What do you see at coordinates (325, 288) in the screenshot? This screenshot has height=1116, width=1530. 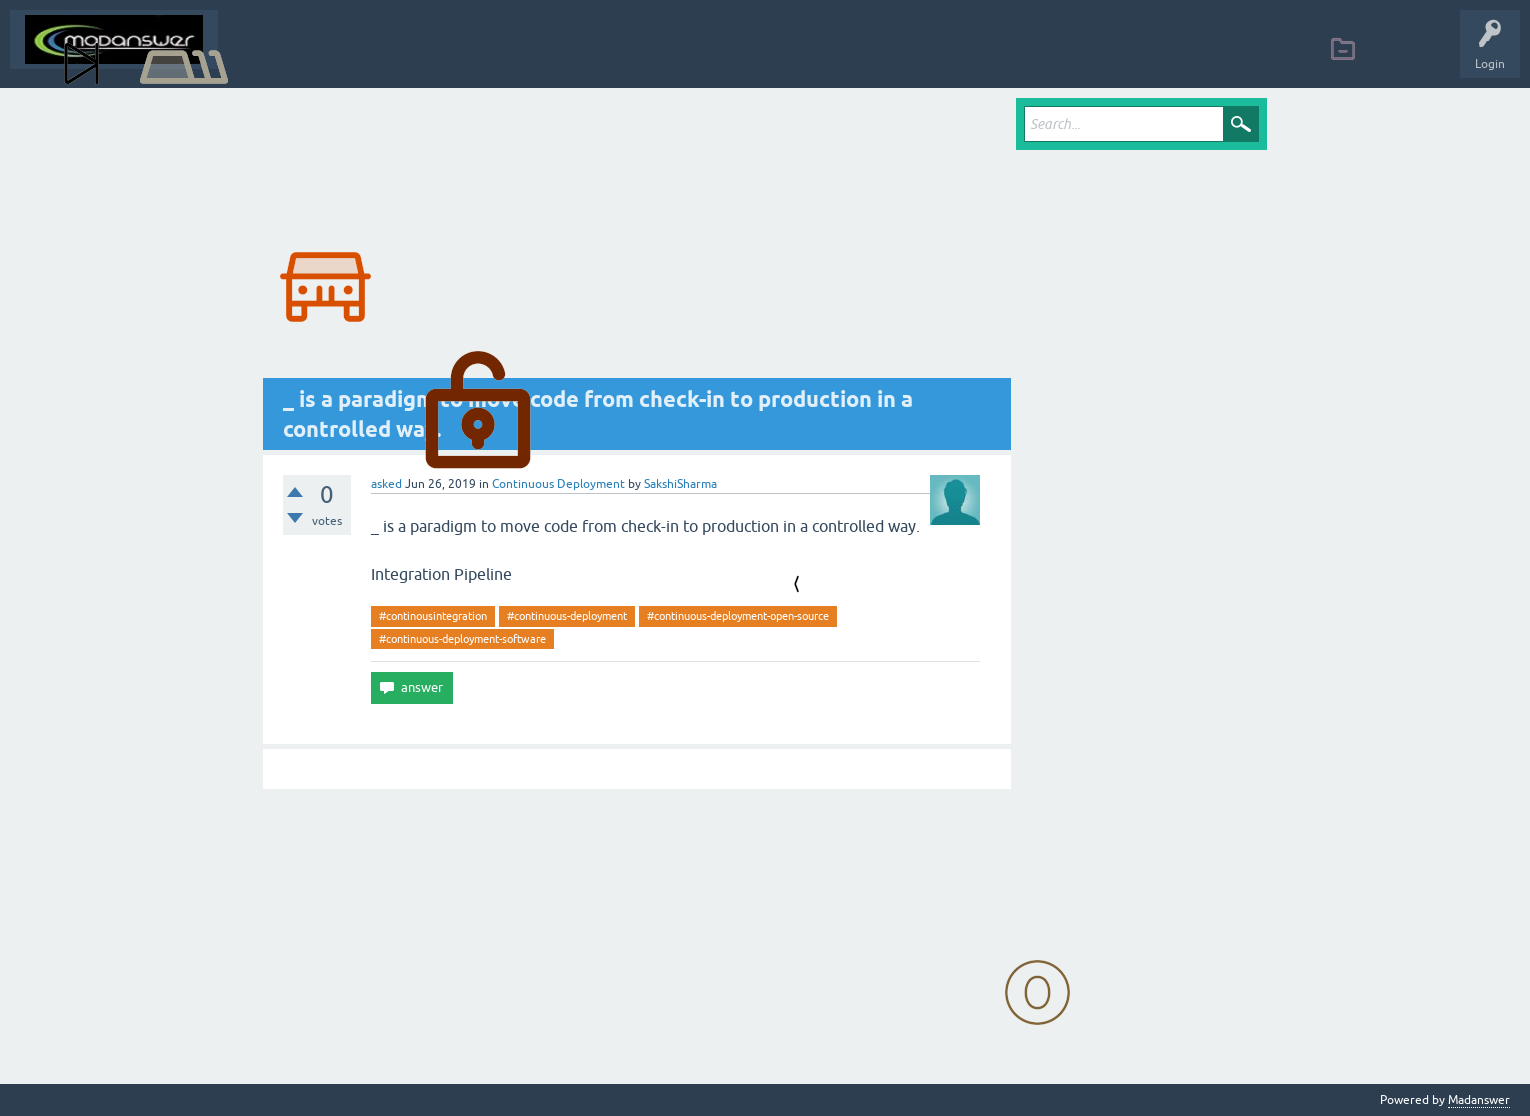 I see `select off-road or adventure vehicle type` at bounding box center [325, 288].